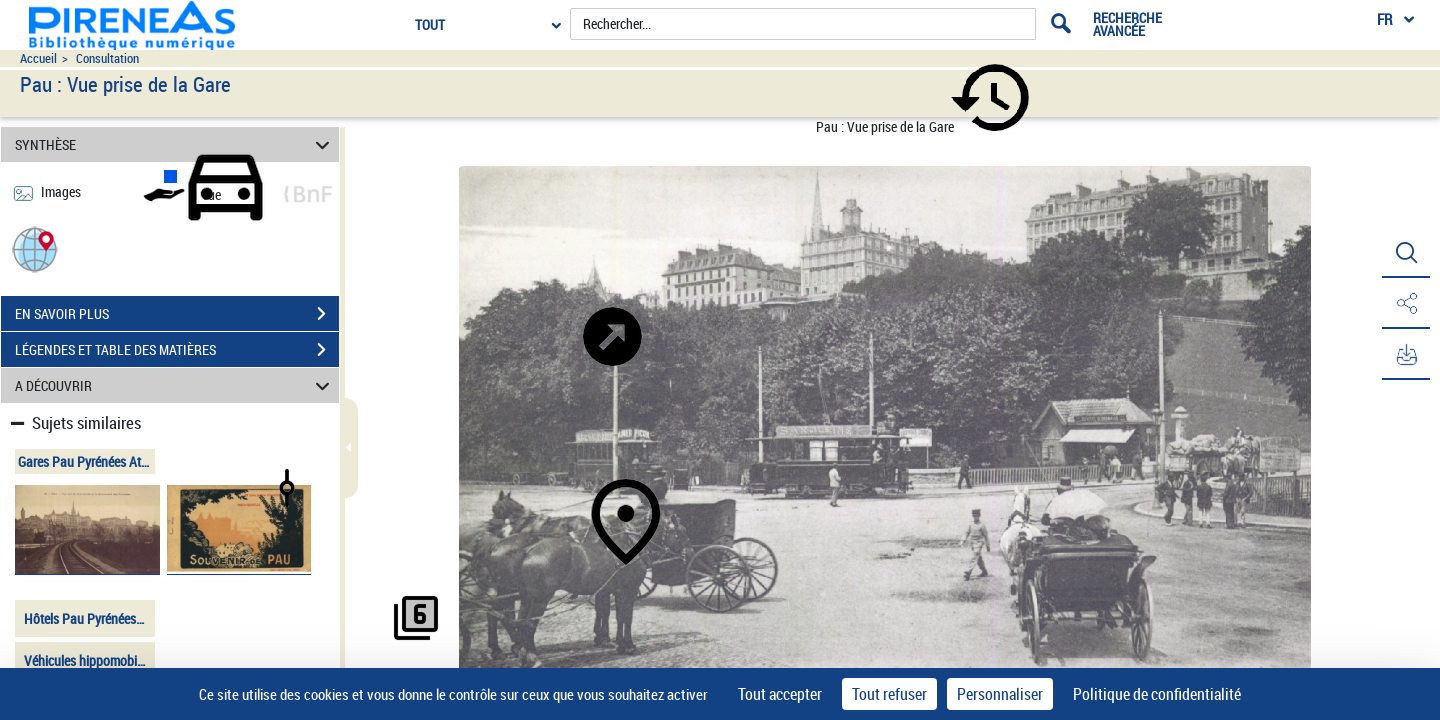 This screenshot has height=720, width=1440. I want to click on view commit history in version control, so click(287, 488).